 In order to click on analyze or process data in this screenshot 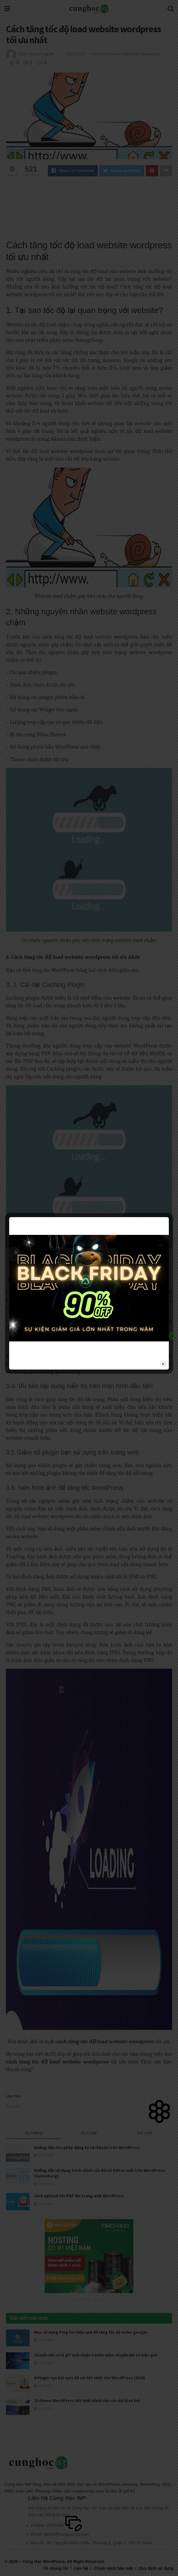, I will do `click(172, 1336)`.